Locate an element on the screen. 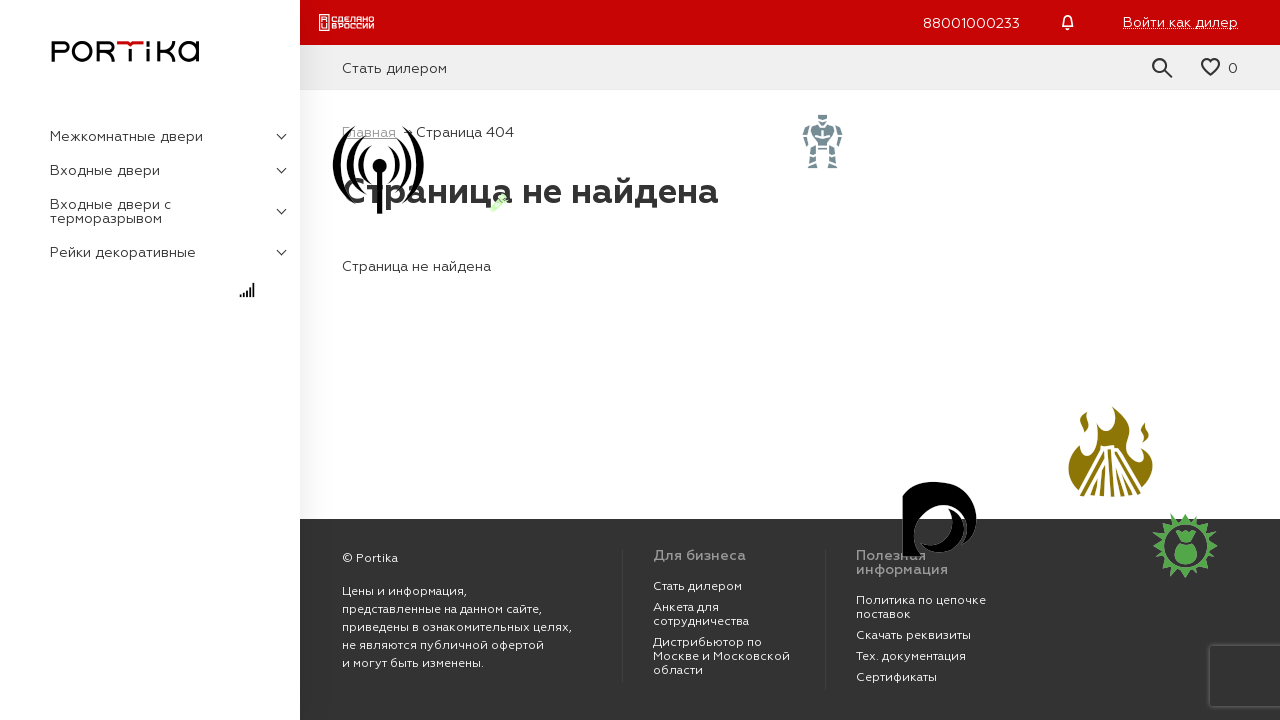  select tentacle or sea creature ability is located at coordinates (939, 518).